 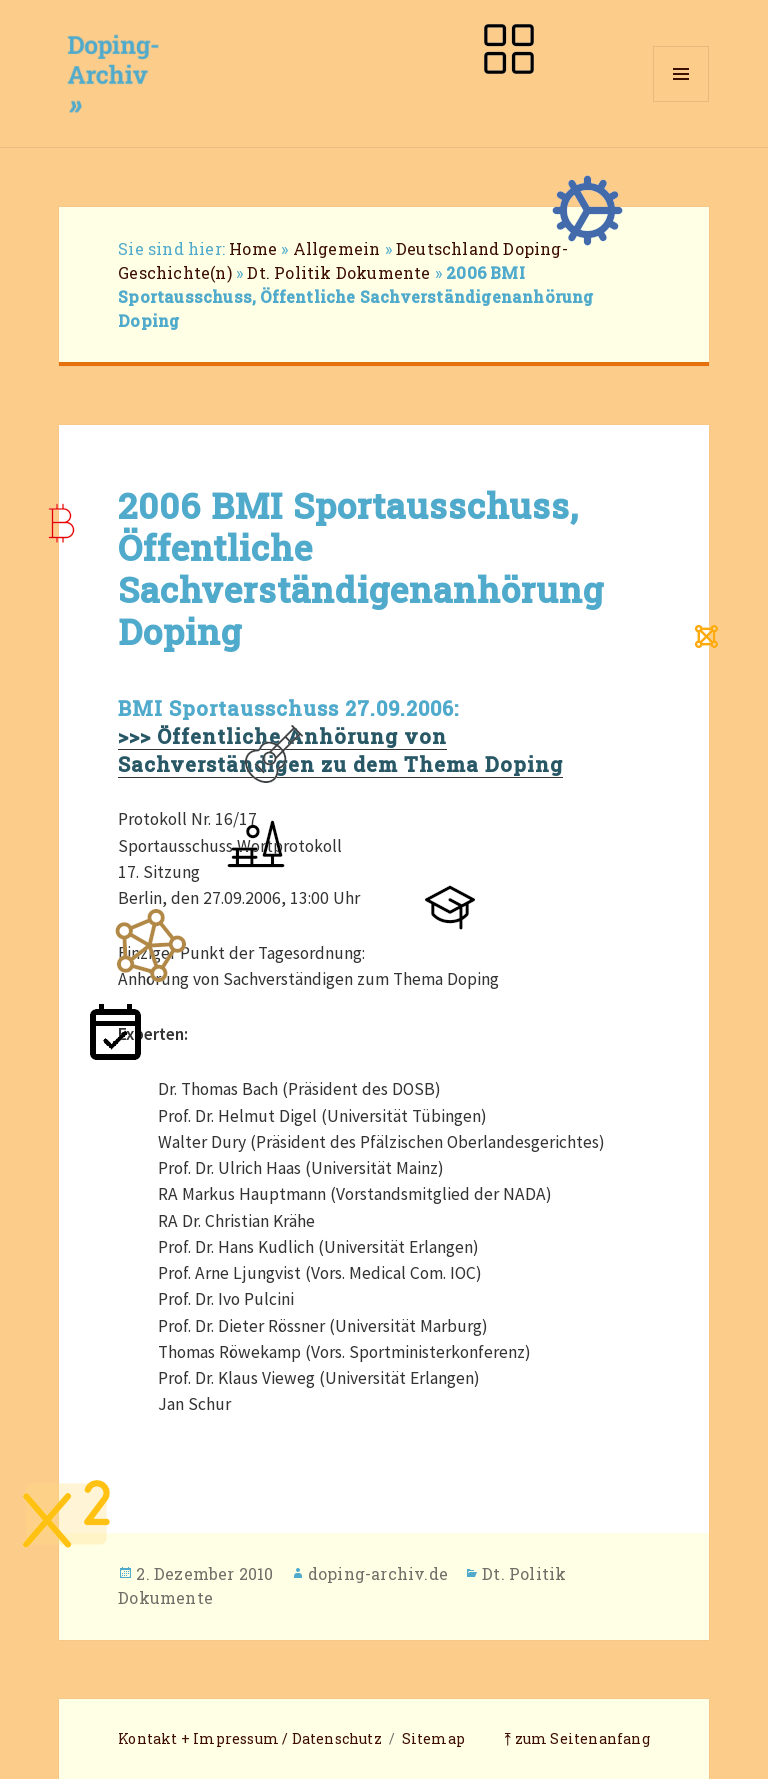 I want to click on access music or audio content, so click(x=273, y=754).